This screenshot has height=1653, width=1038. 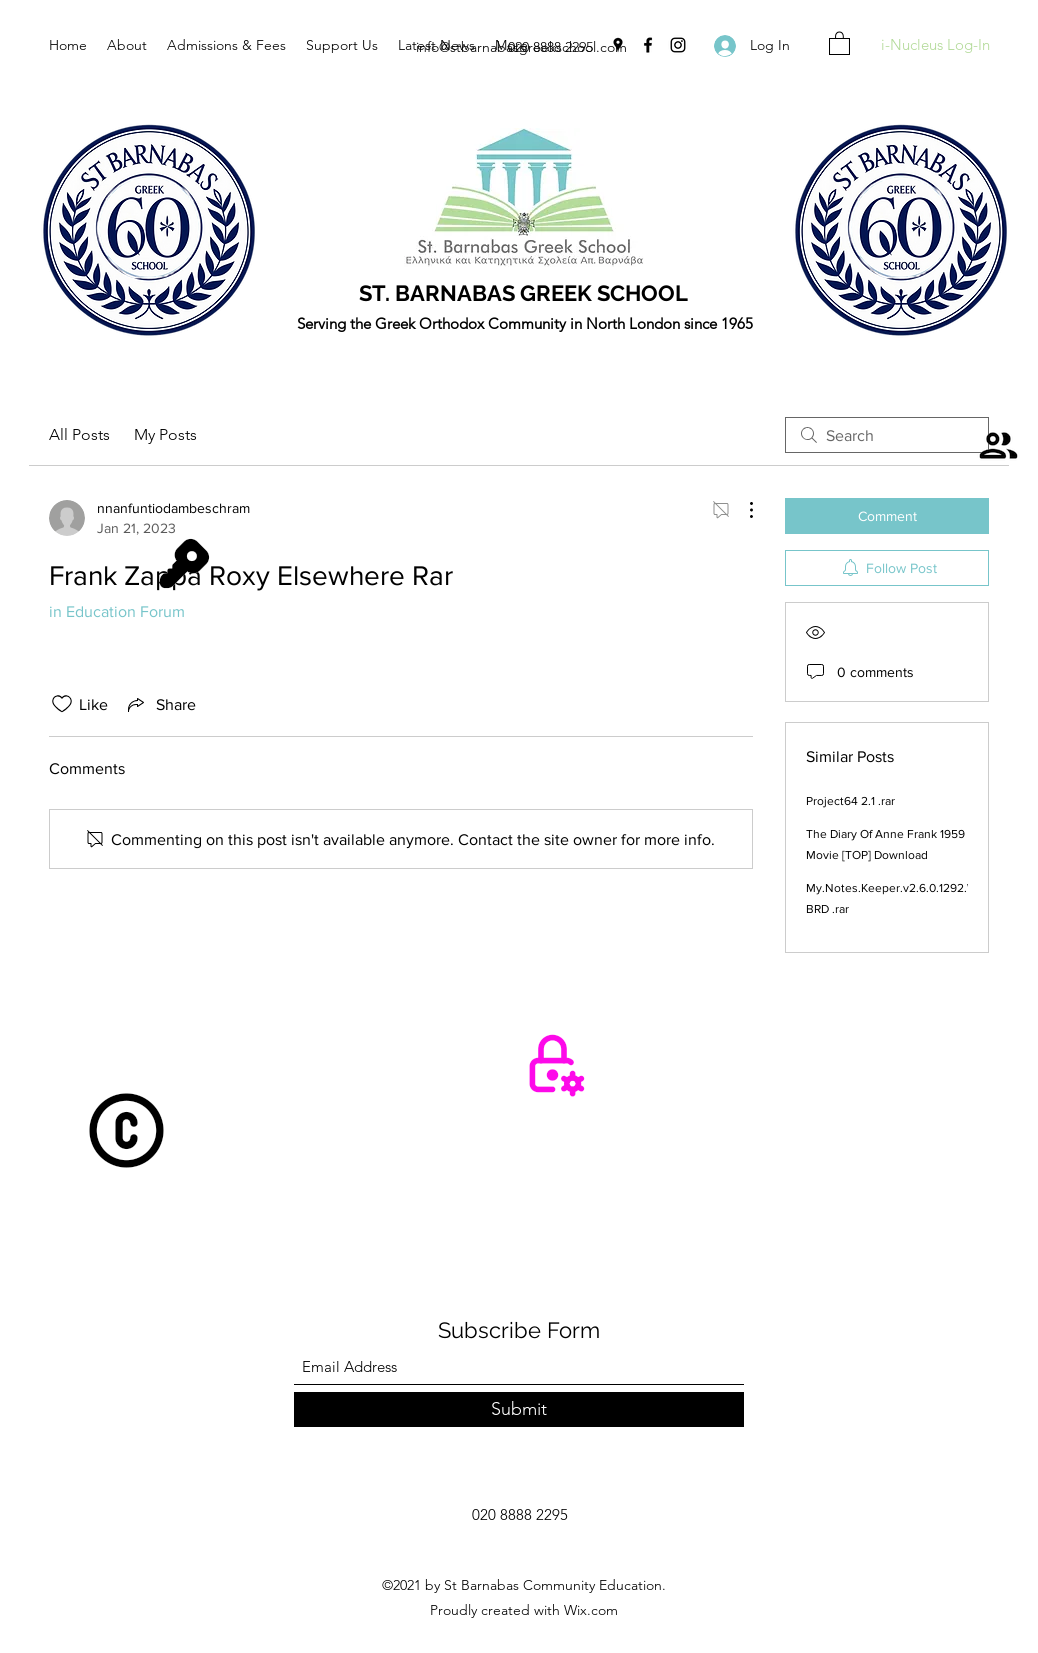 I want to click on access security settings, so click(x=552, y=1063).